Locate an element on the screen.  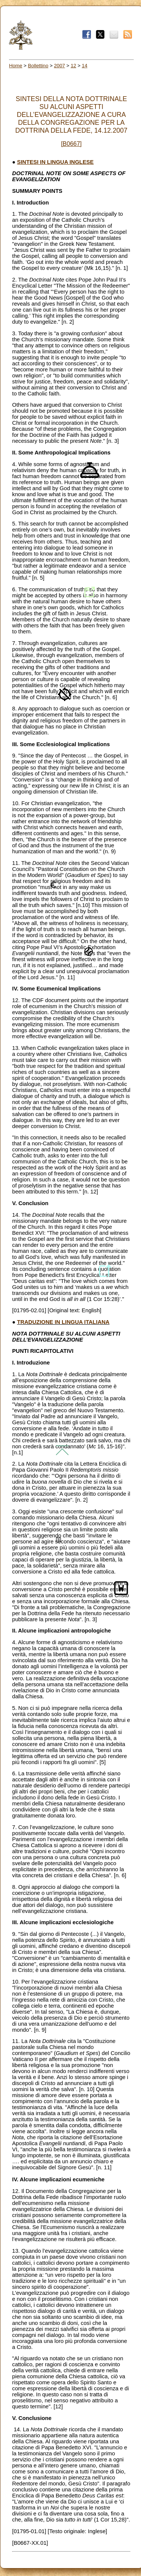
GPS or location services are disabled is located at coordinates (65, 694).